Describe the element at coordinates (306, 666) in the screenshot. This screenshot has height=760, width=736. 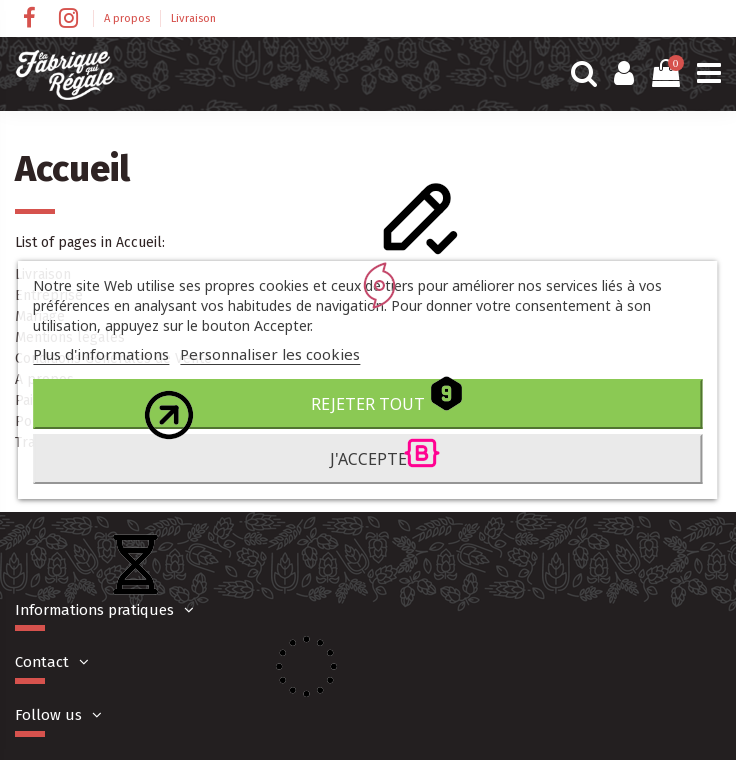
I see `loading or processing in progress` at that location.